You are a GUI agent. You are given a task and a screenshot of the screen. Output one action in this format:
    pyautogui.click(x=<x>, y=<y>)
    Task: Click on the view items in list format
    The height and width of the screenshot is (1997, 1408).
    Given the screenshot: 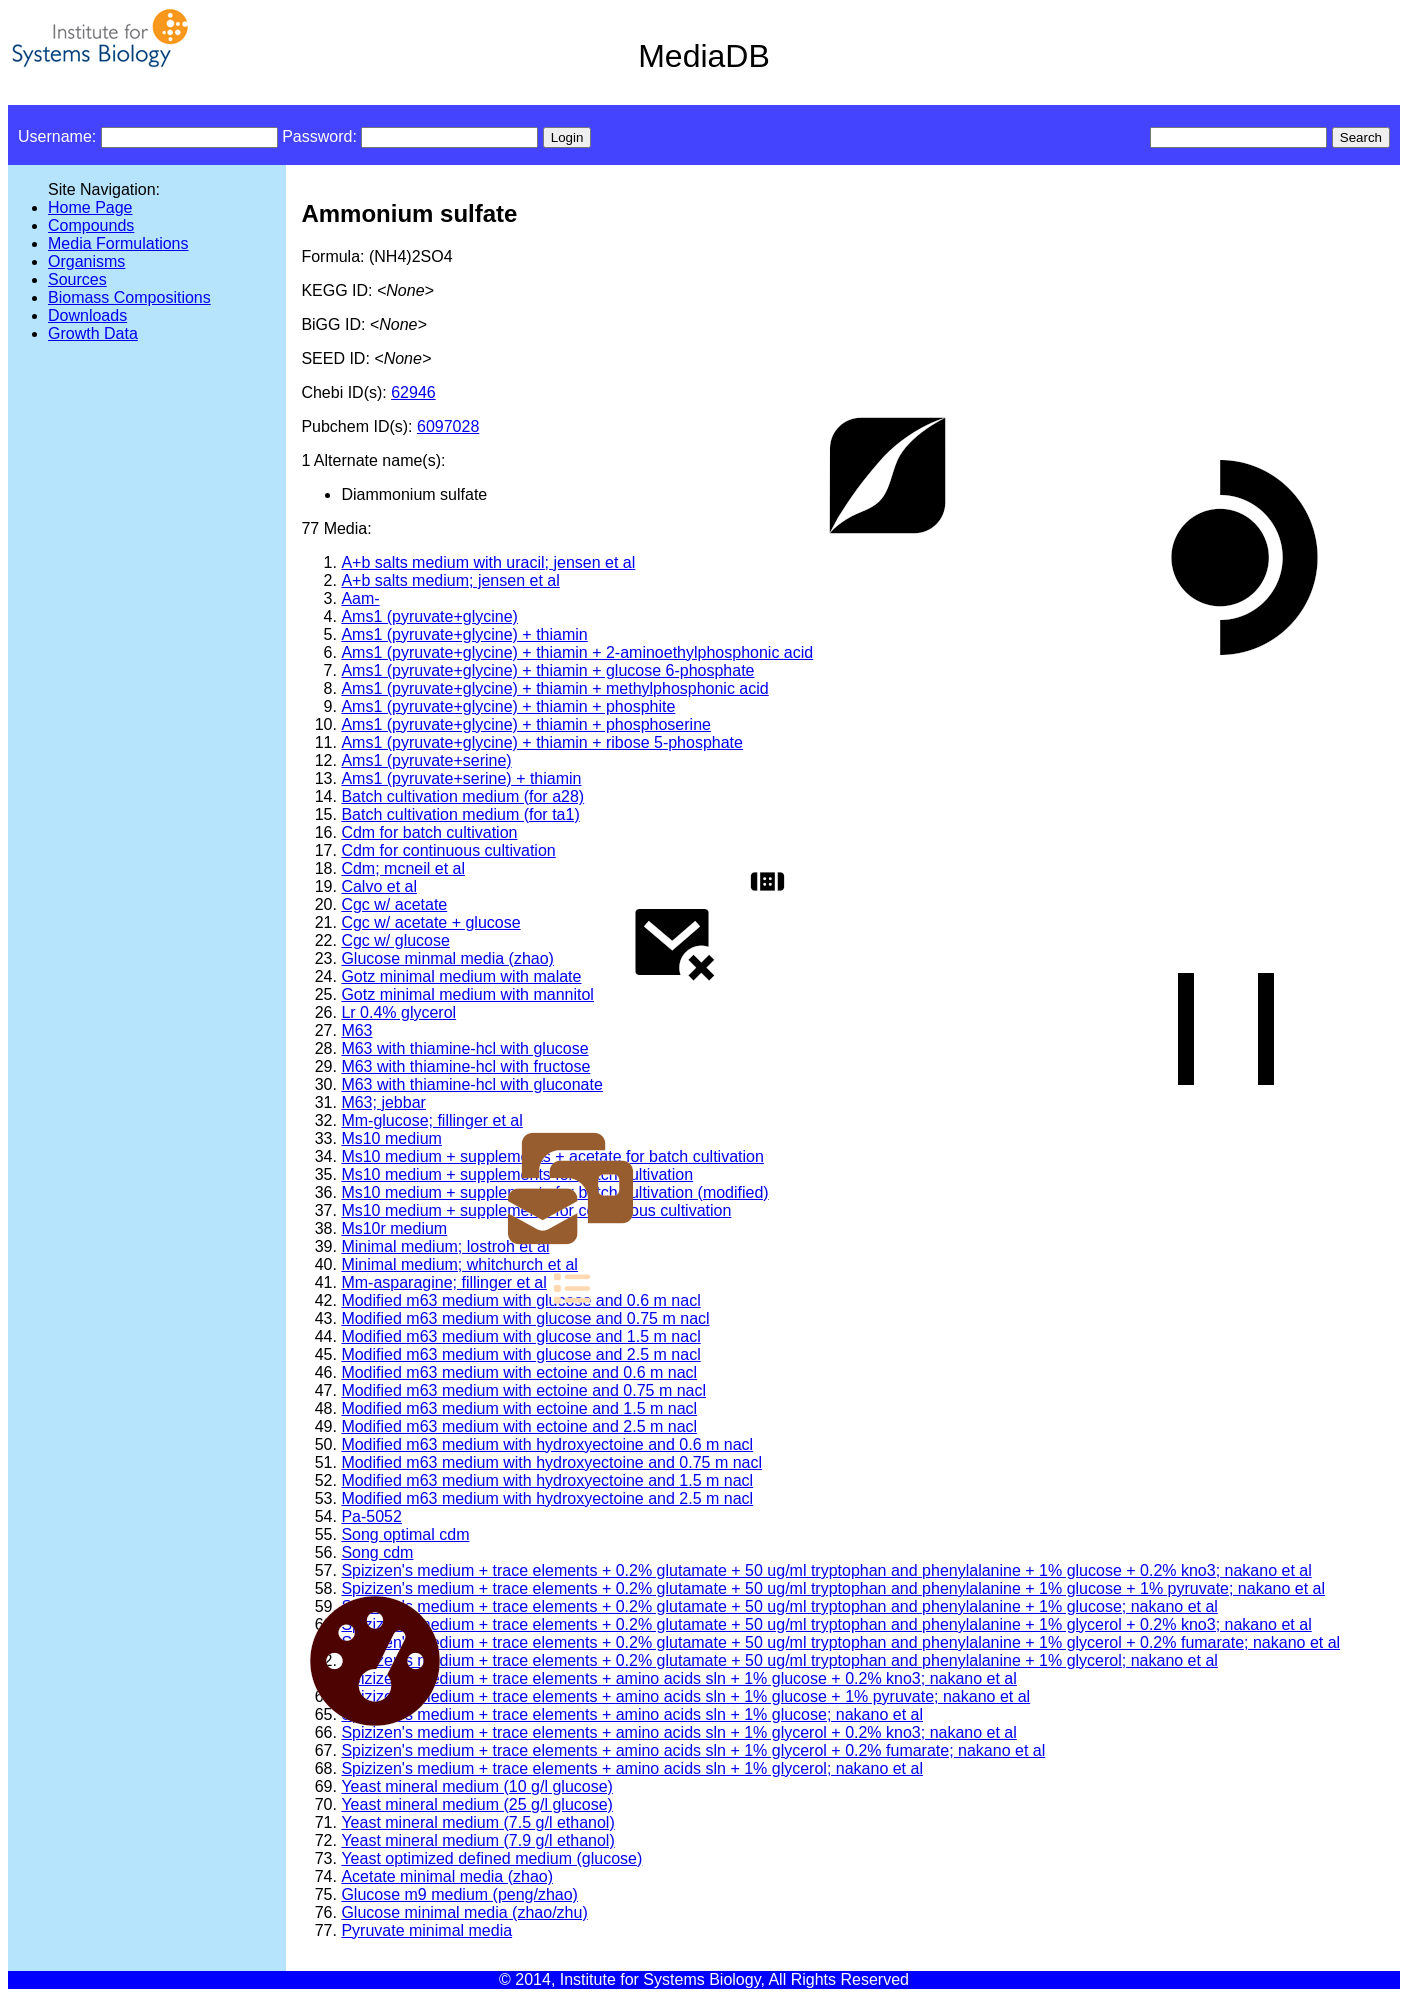 What is the action you would take?
    pyautogui.click(x=571, y=1288)
    